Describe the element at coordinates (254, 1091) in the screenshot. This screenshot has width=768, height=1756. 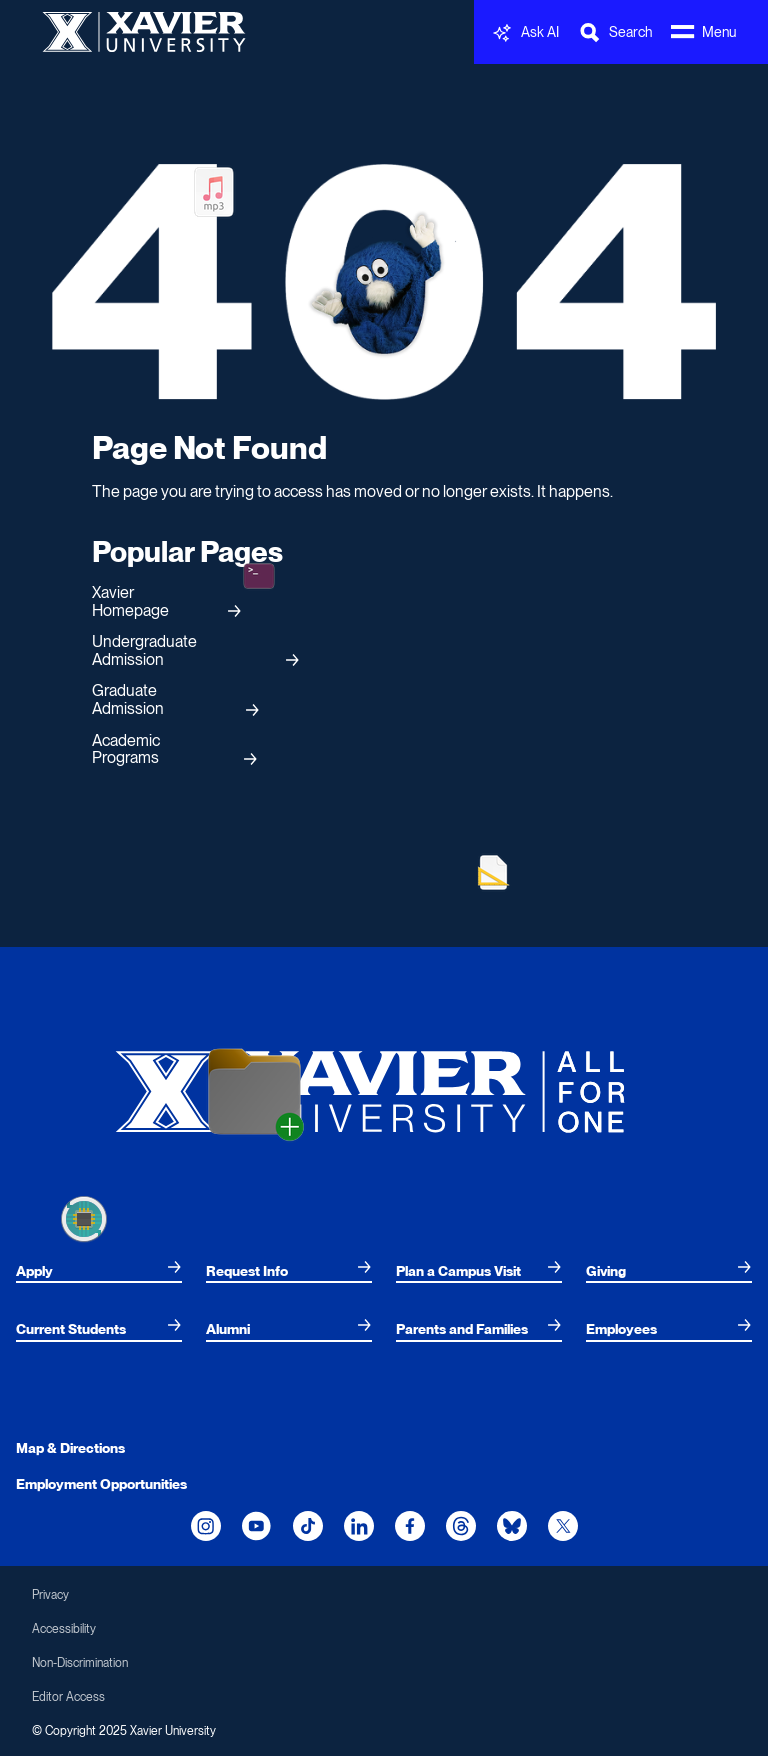
I see `create a new folder` at that location.